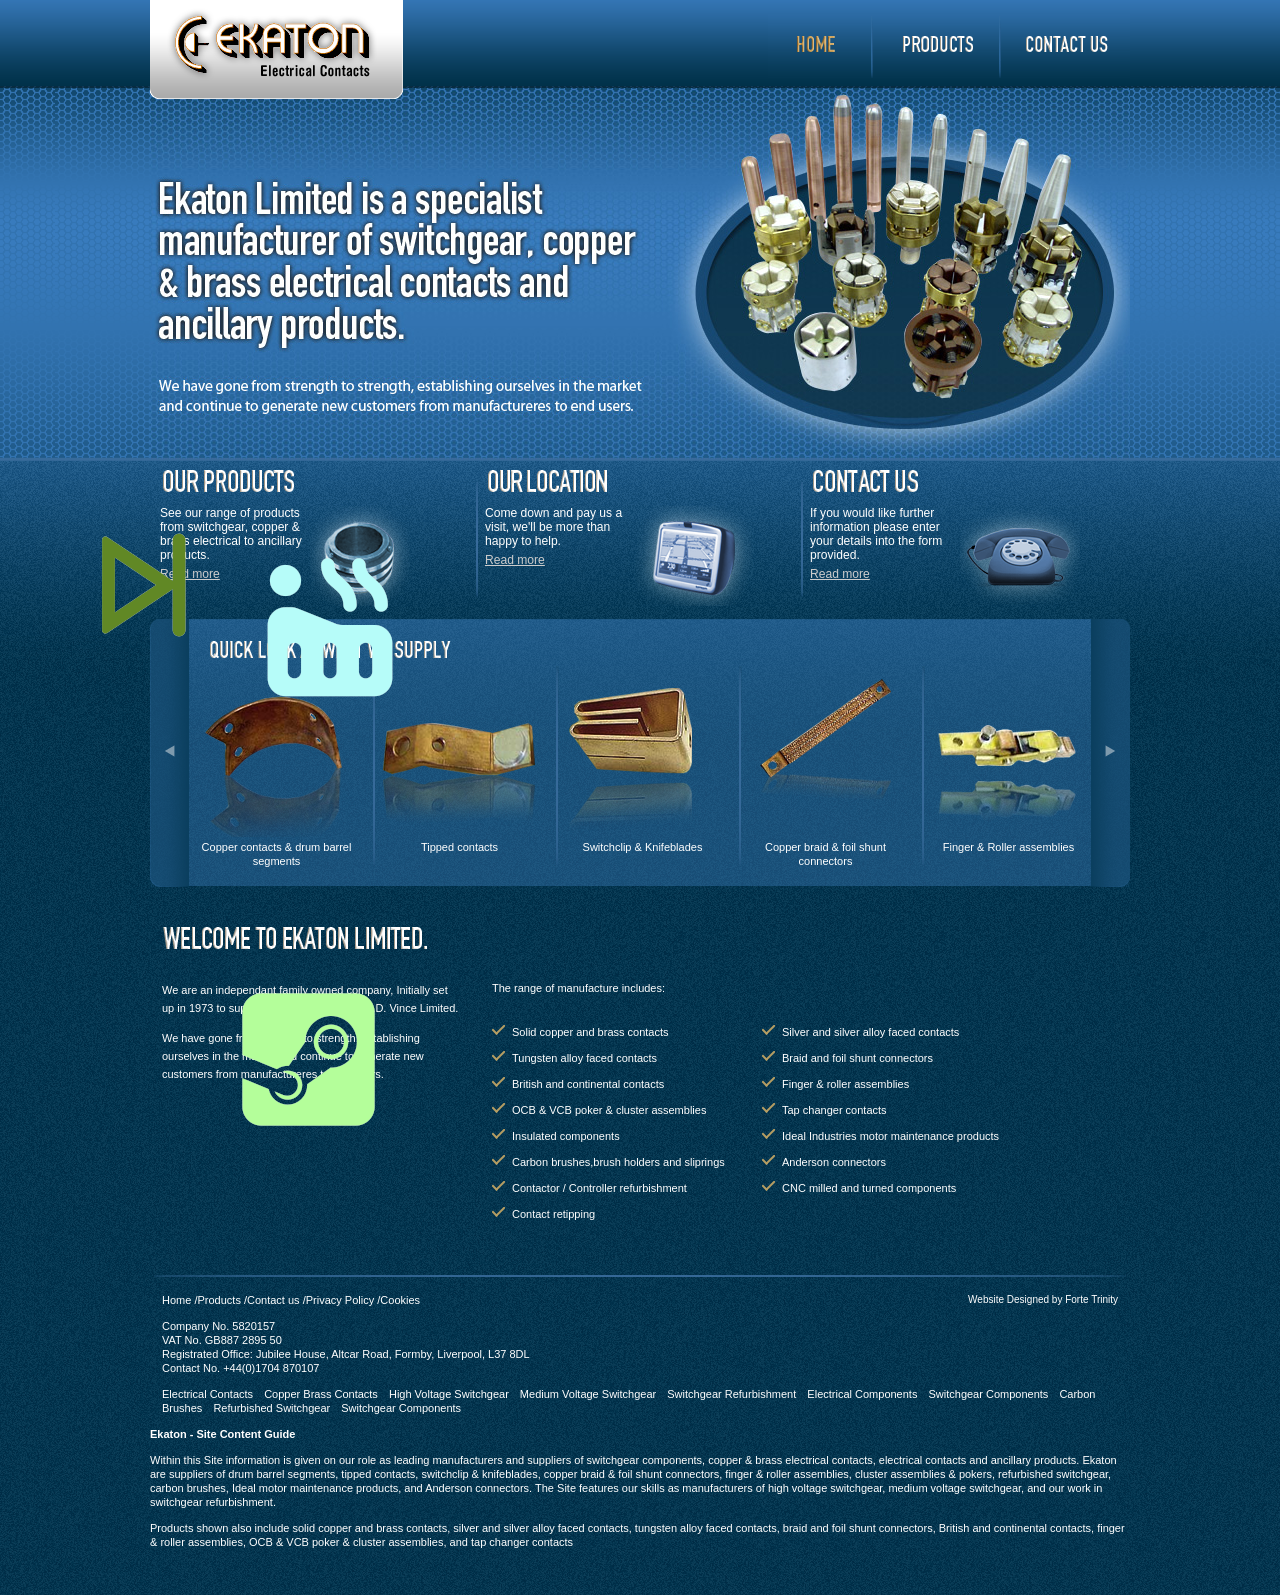  I want to click on open steam gaming platform, so click(308, 1059).